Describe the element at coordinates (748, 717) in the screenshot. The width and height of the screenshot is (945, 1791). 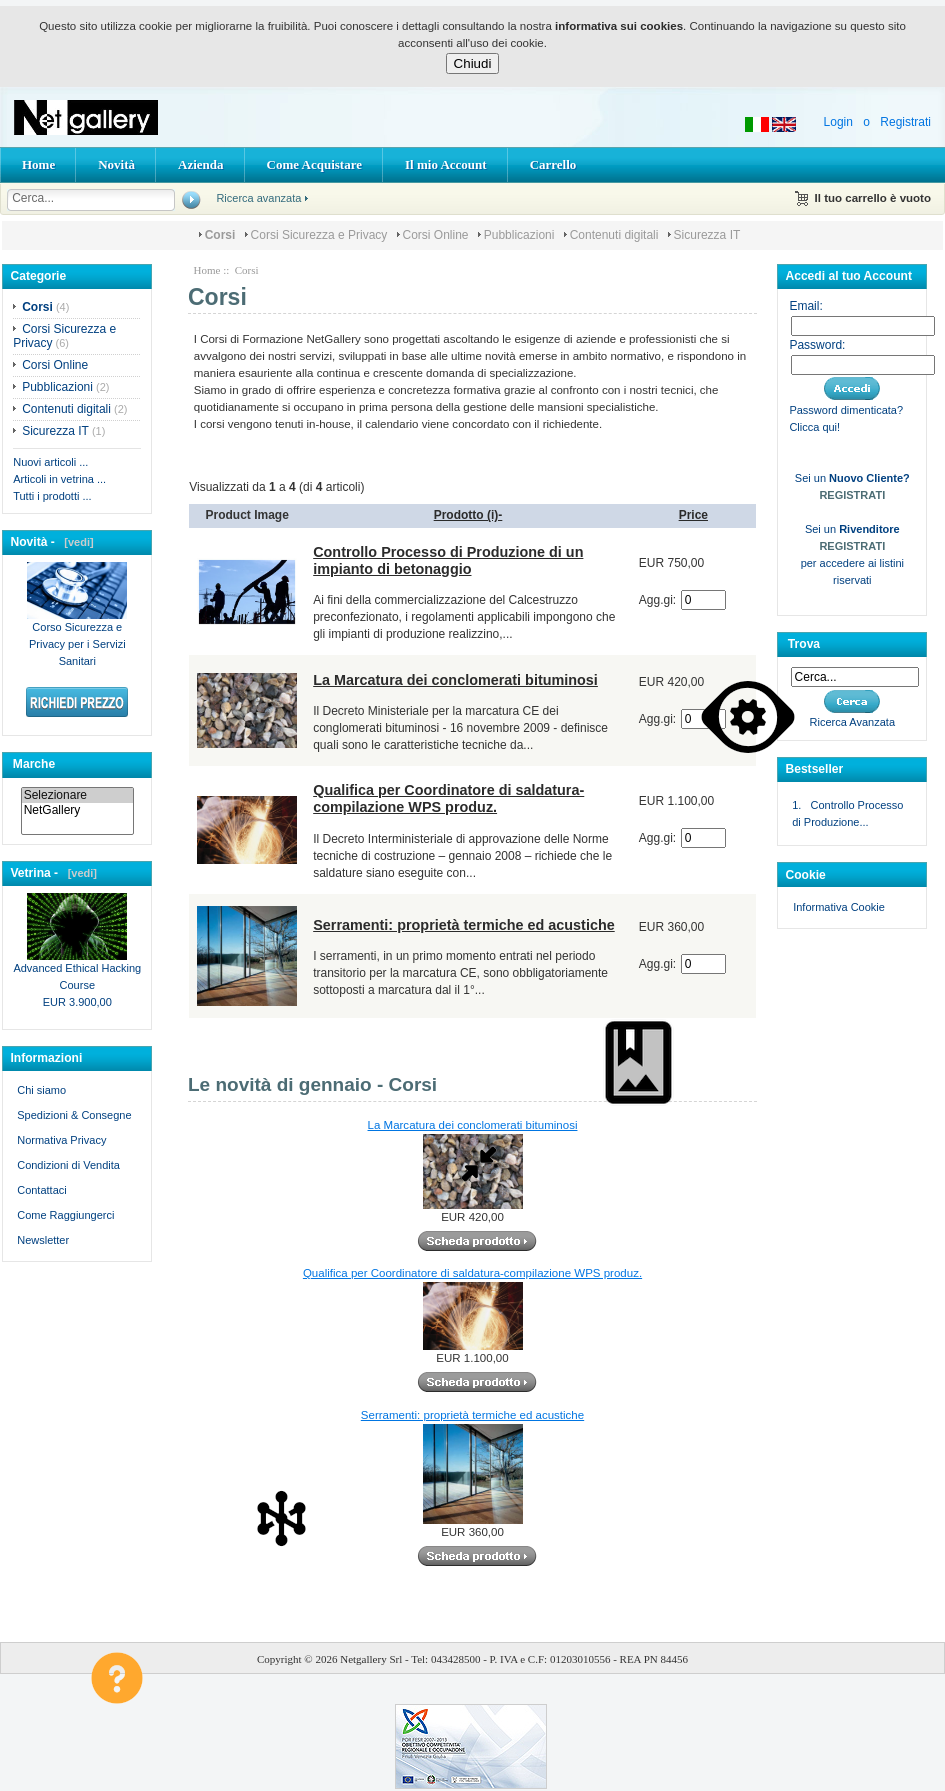
I see `phabricator code review platform logo` at that location.